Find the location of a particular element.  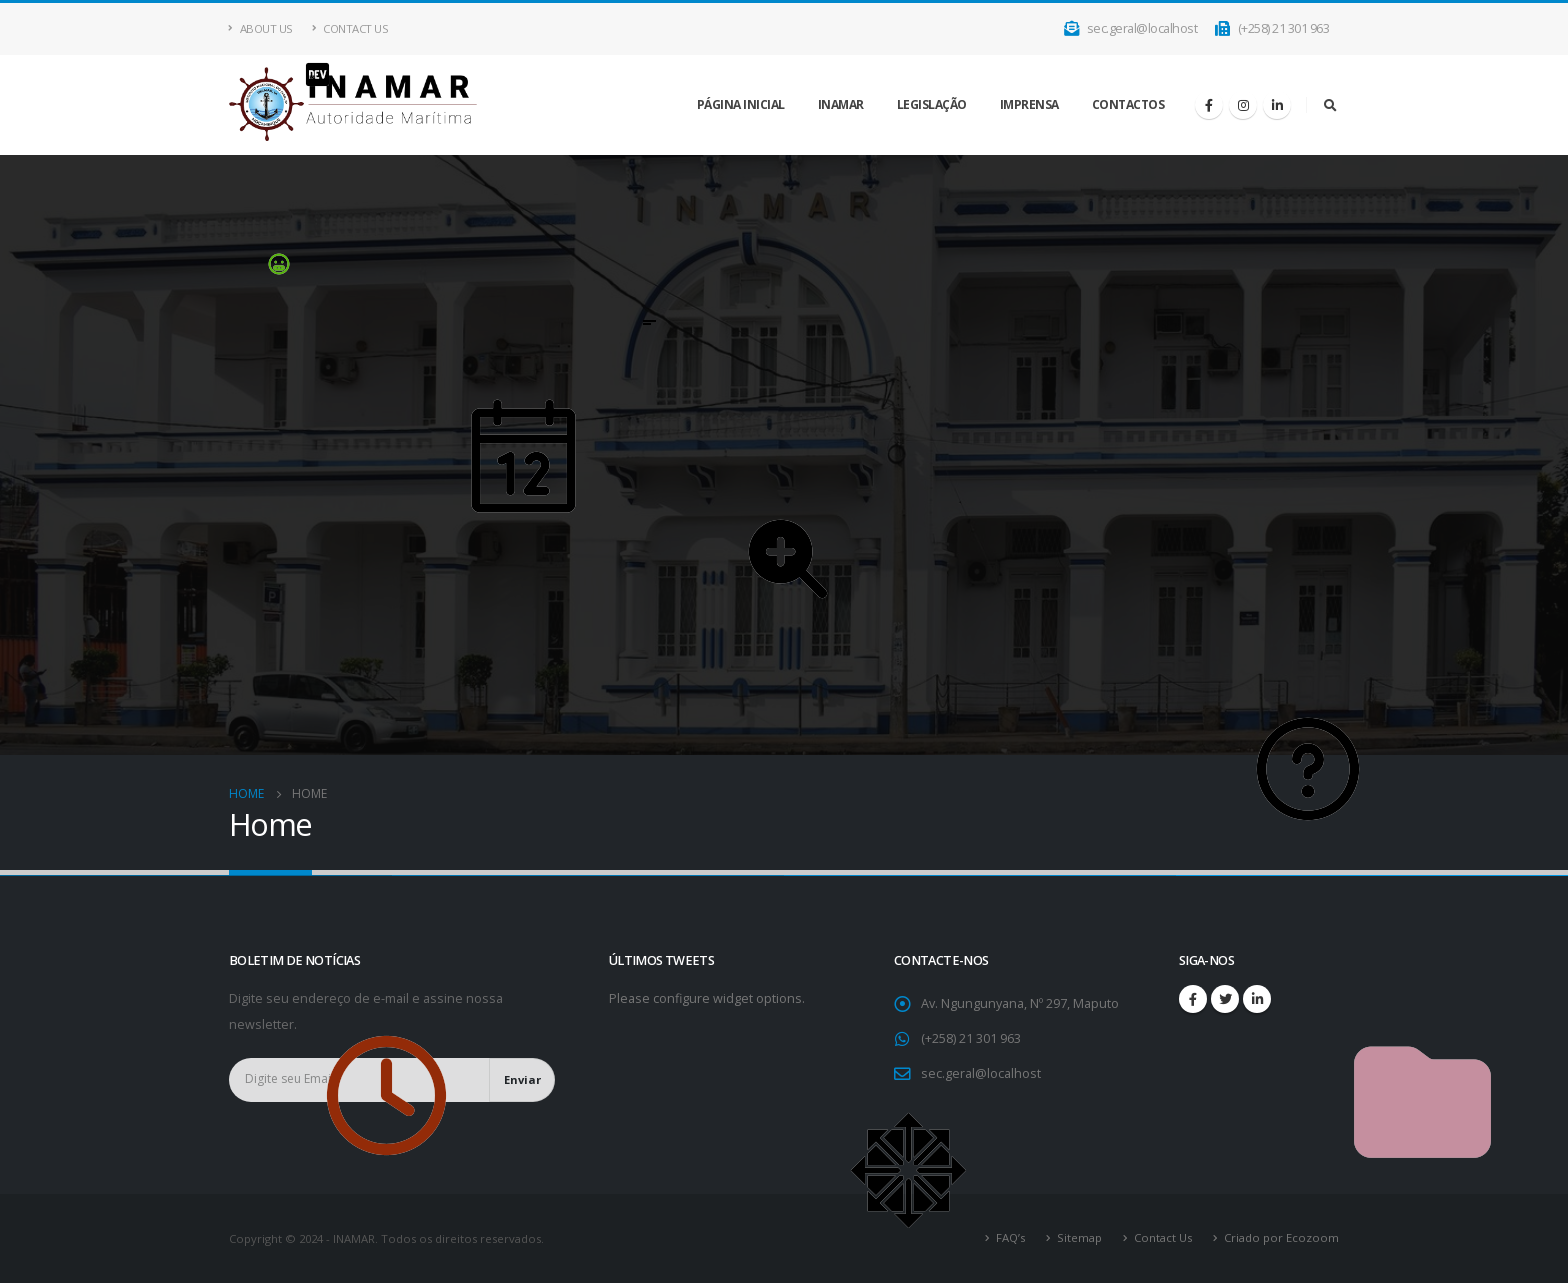

zoom in on content is located at coordinates (788, 559).